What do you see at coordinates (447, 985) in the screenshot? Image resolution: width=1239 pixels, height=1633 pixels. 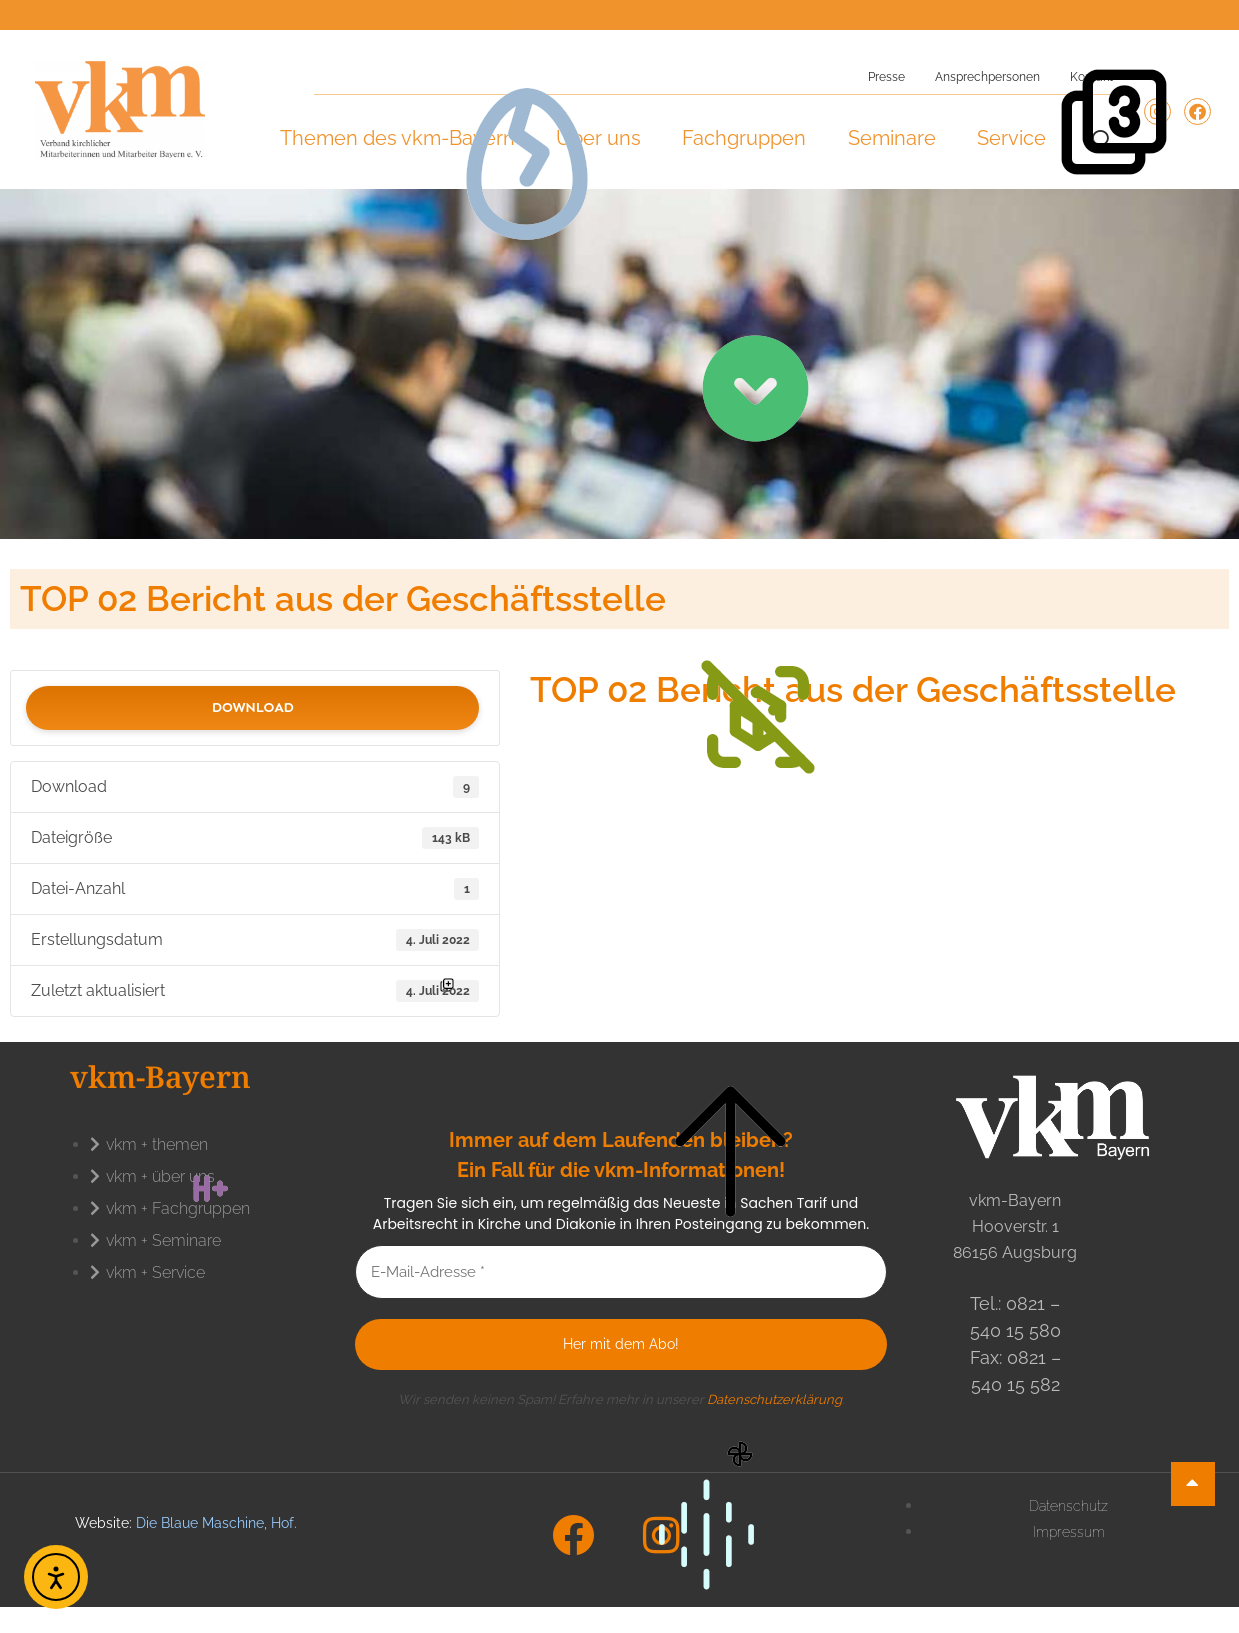 I see `add a new item to your library` at bounding box center [447, 985].